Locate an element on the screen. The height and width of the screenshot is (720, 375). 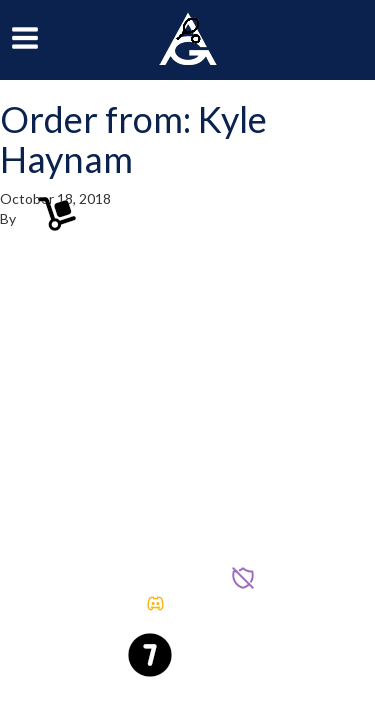
shipping or delivery in progress is located at coordinates (57, 214).